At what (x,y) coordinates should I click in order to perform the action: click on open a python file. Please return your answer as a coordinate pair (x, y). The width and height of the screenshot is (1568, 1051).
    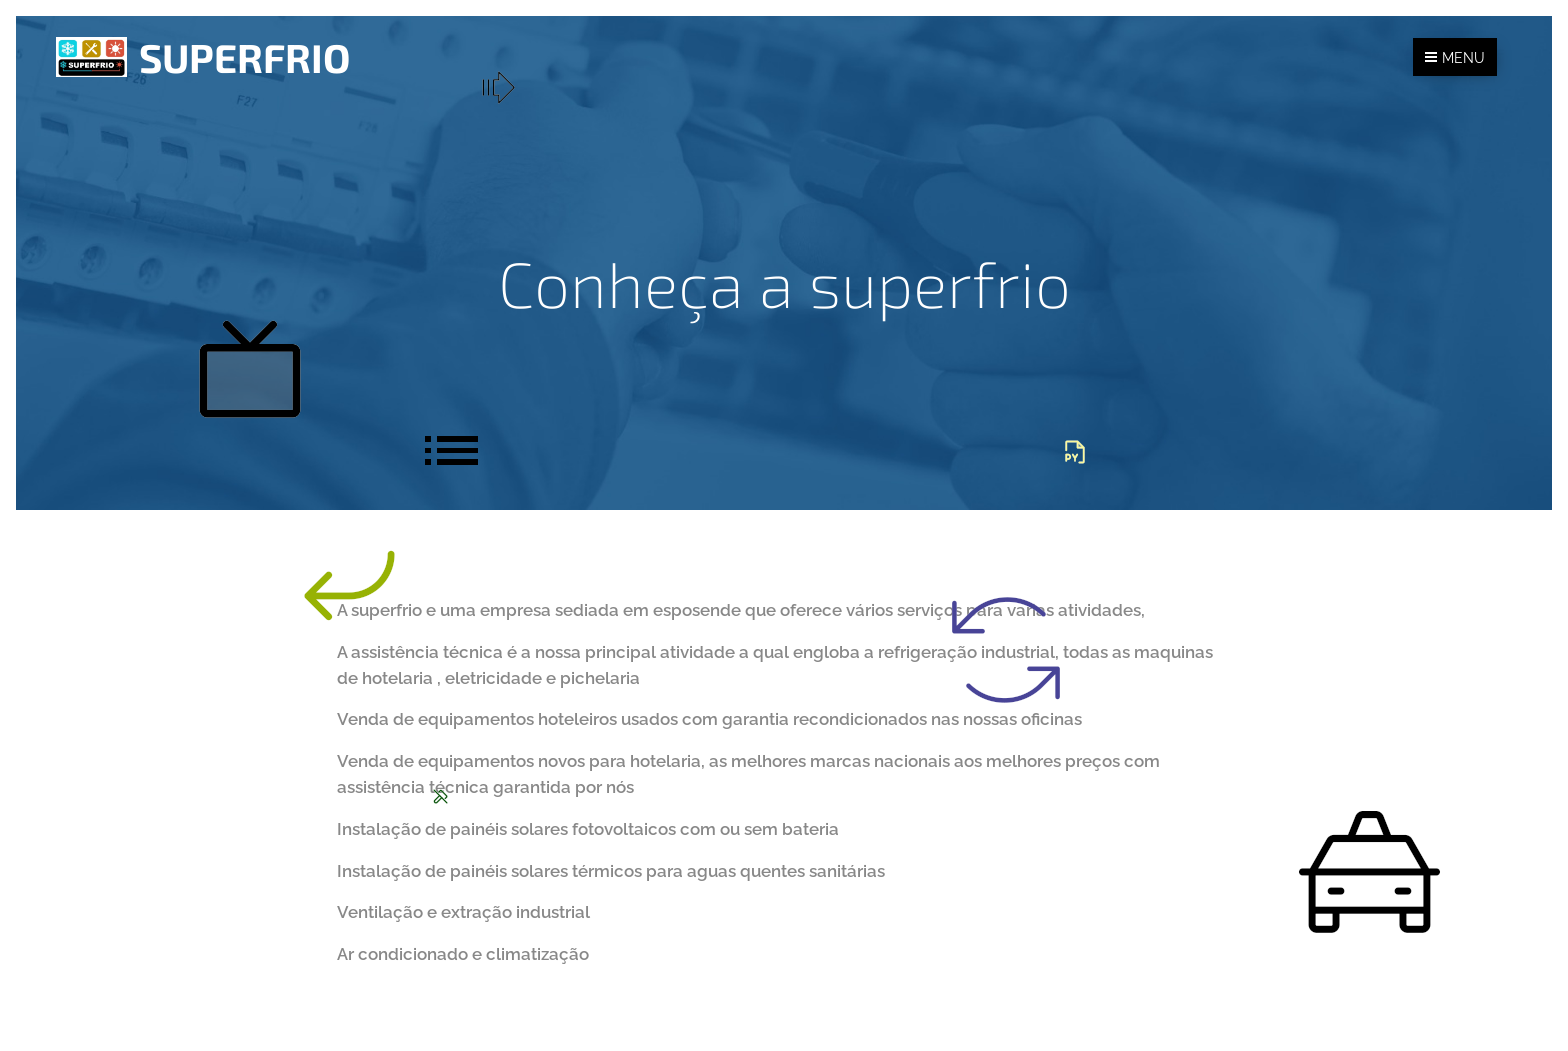
    Looking at the image, I should click on (1075, 452).